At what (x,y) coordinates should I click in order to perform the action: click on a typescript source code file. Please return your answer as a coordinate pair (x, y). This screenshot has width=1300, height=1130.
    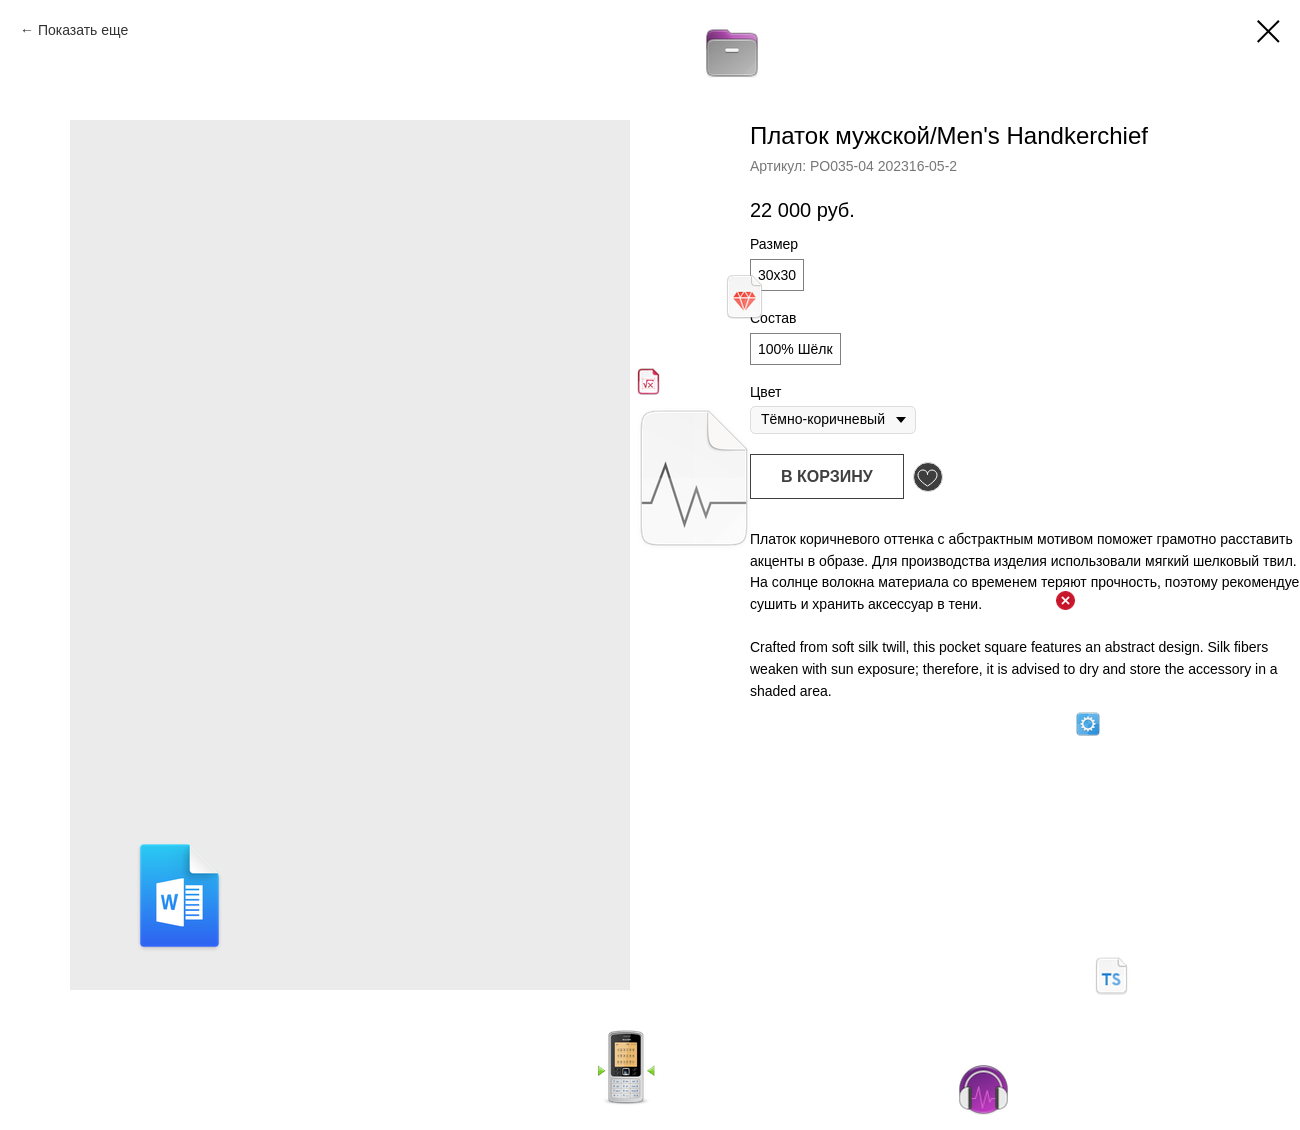
    Looking at the image, I should click on (1111, 975).